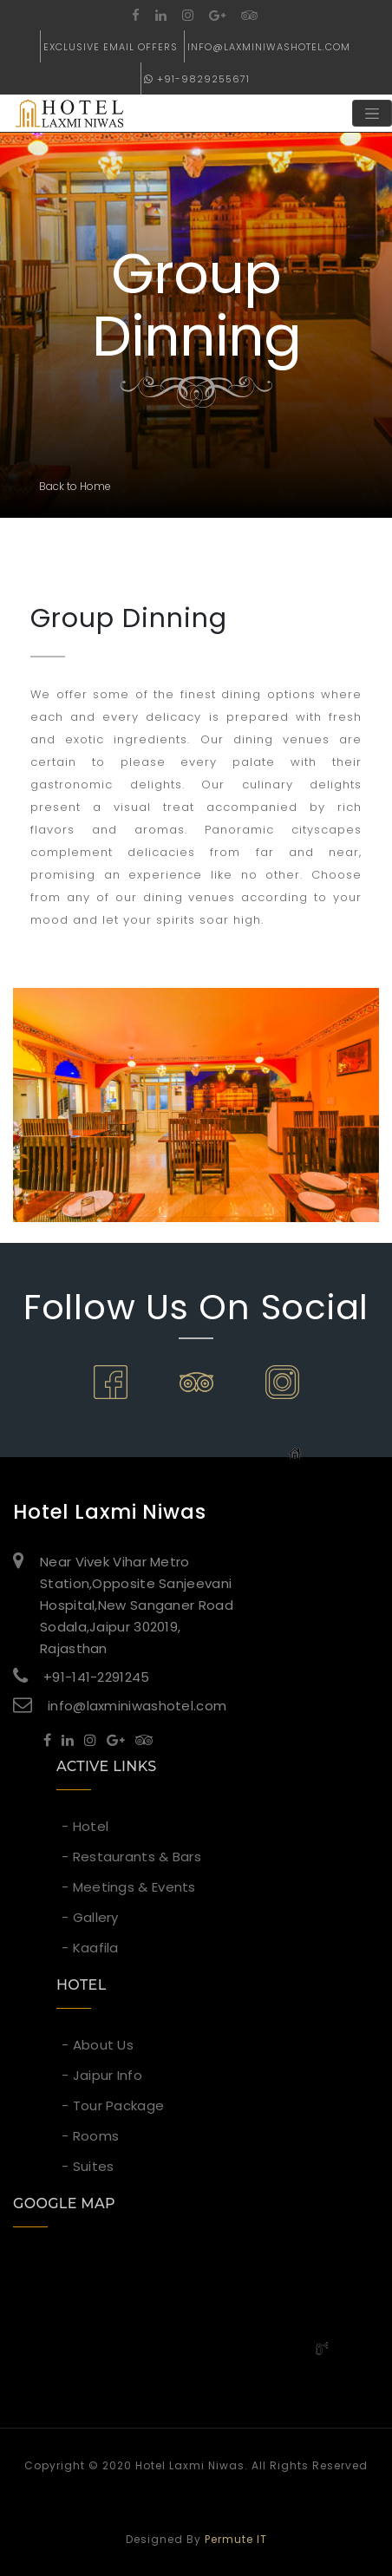 This screenshot has width=392, height=2576. What do you see at coordinates (295, 1454) in the screenshot?
I see `navigate to home screen` at bounding box center [295, 1454].